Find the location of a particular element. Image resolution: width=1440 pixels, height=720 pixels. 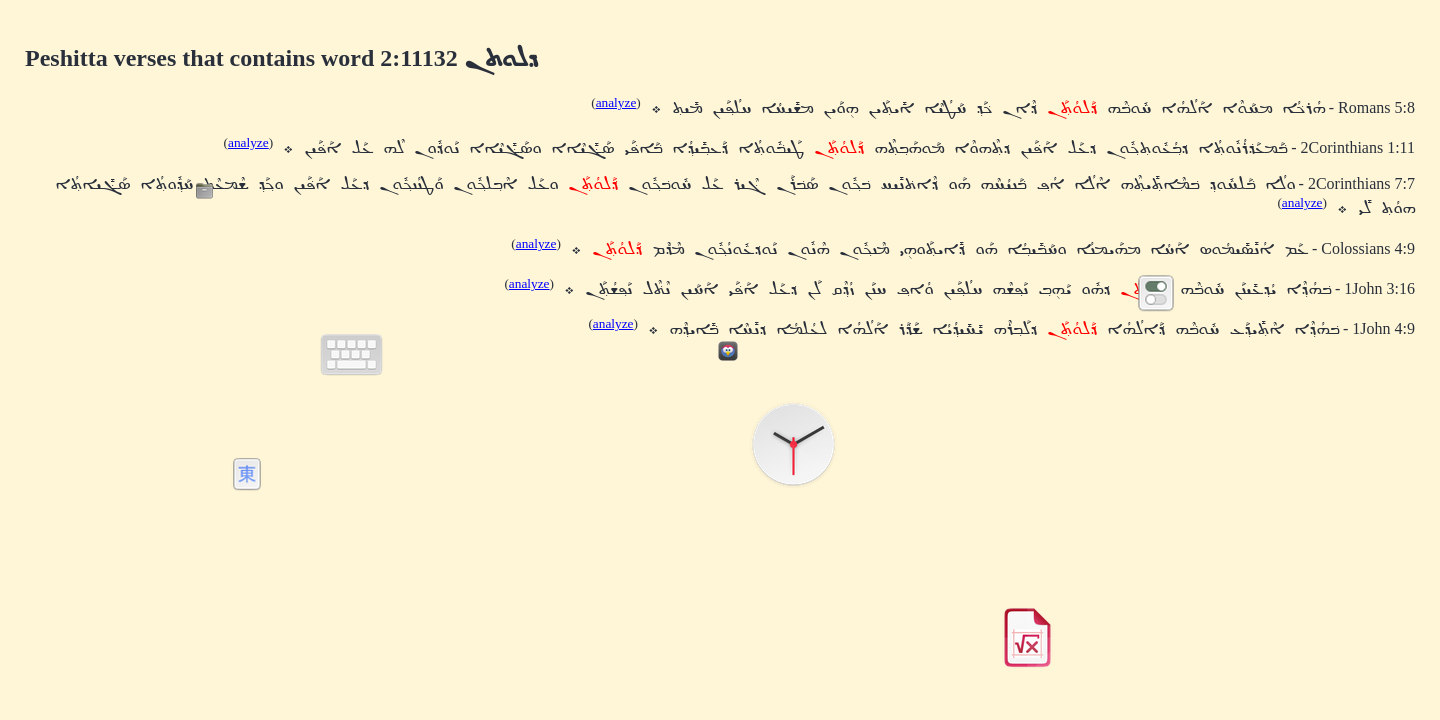

open the file manager app is located at coordinates (204, 190).